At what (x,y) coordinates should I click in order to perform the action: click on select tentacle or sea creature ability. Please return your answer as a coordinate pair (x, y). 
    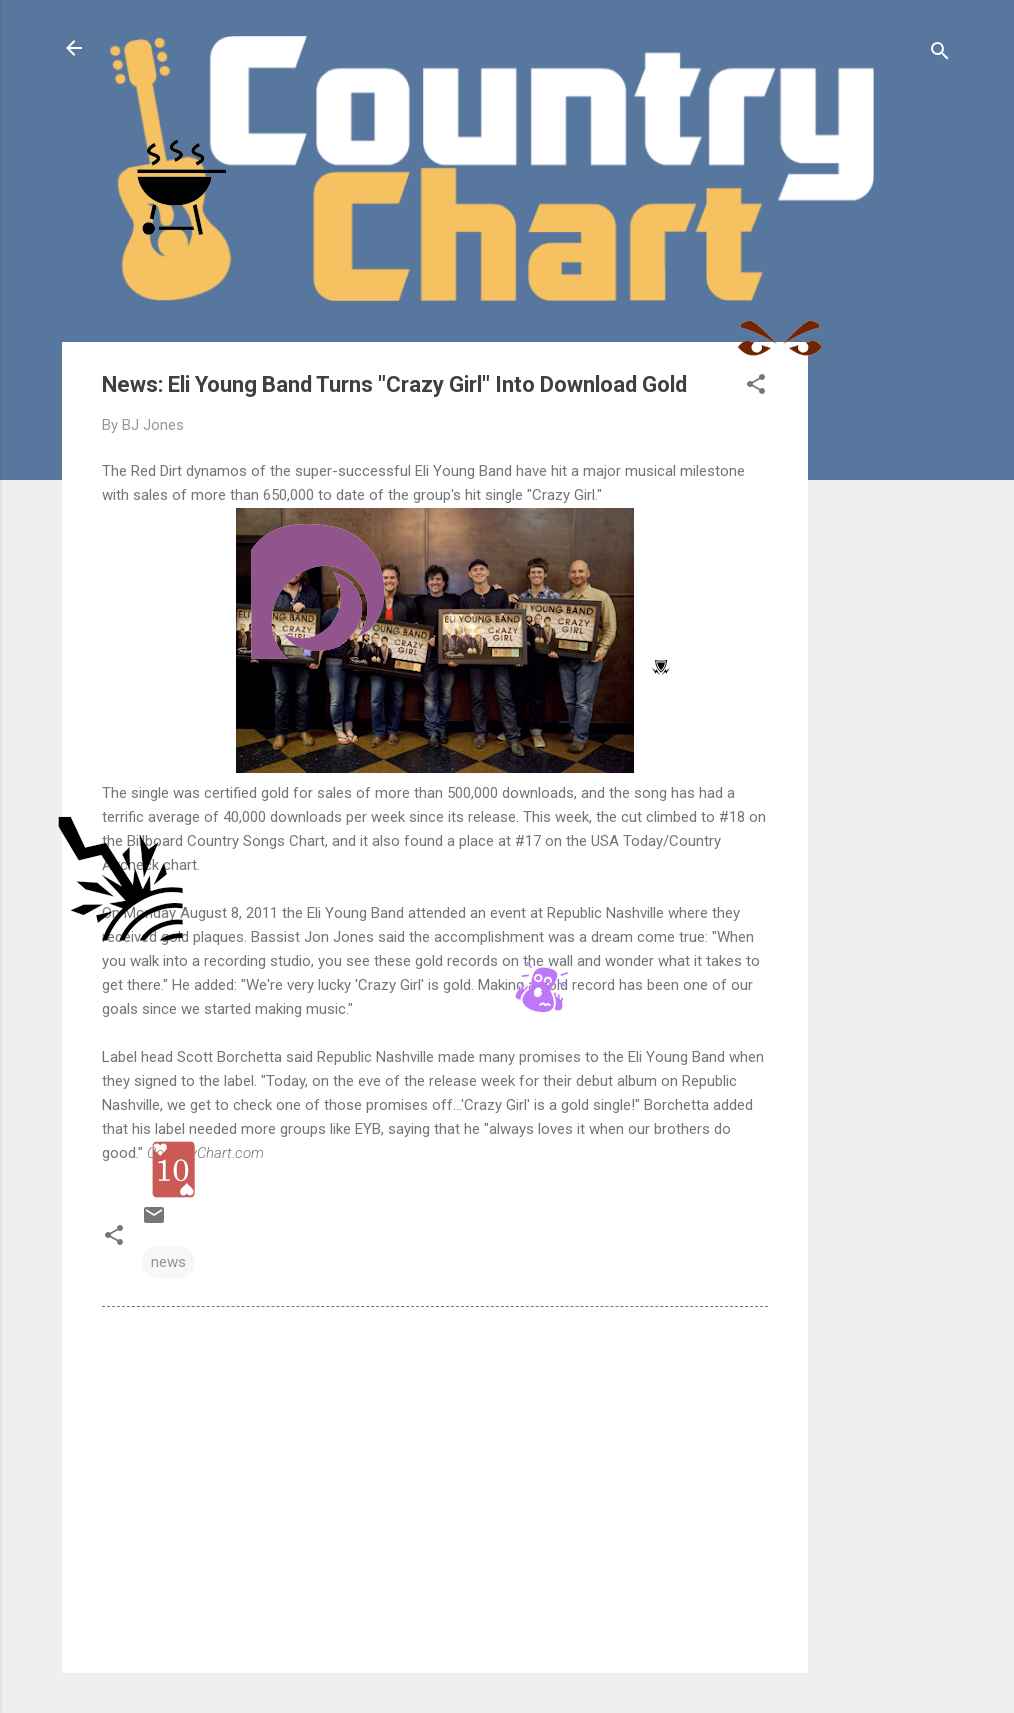
    Looking at the image, I should click on (318, 590).